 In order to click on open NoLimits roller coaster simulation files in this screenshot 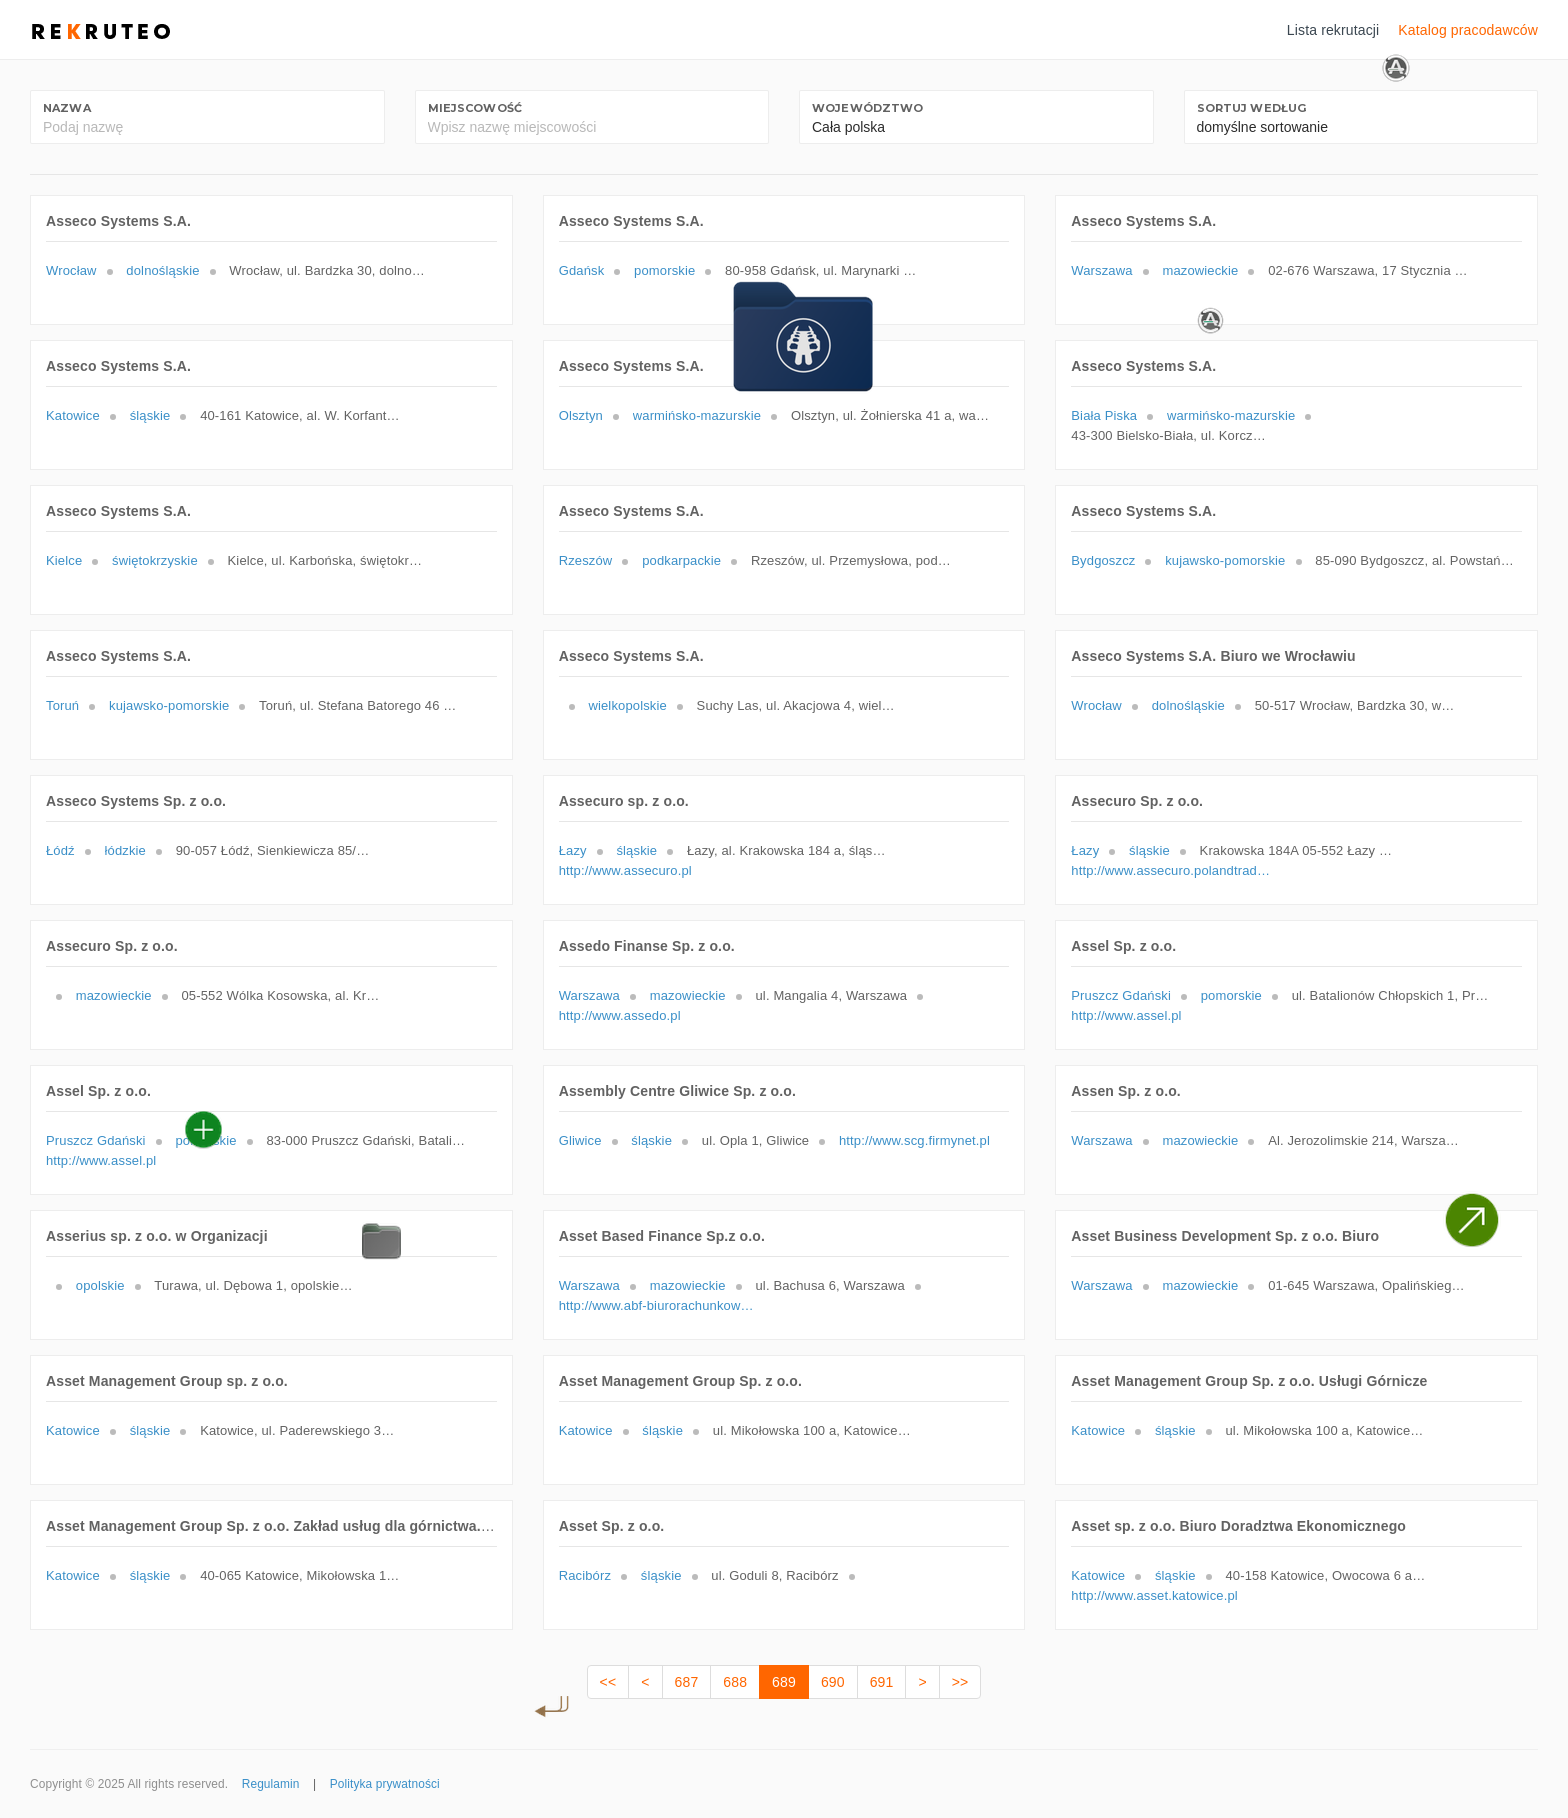, I will do `click(802, 340)`.